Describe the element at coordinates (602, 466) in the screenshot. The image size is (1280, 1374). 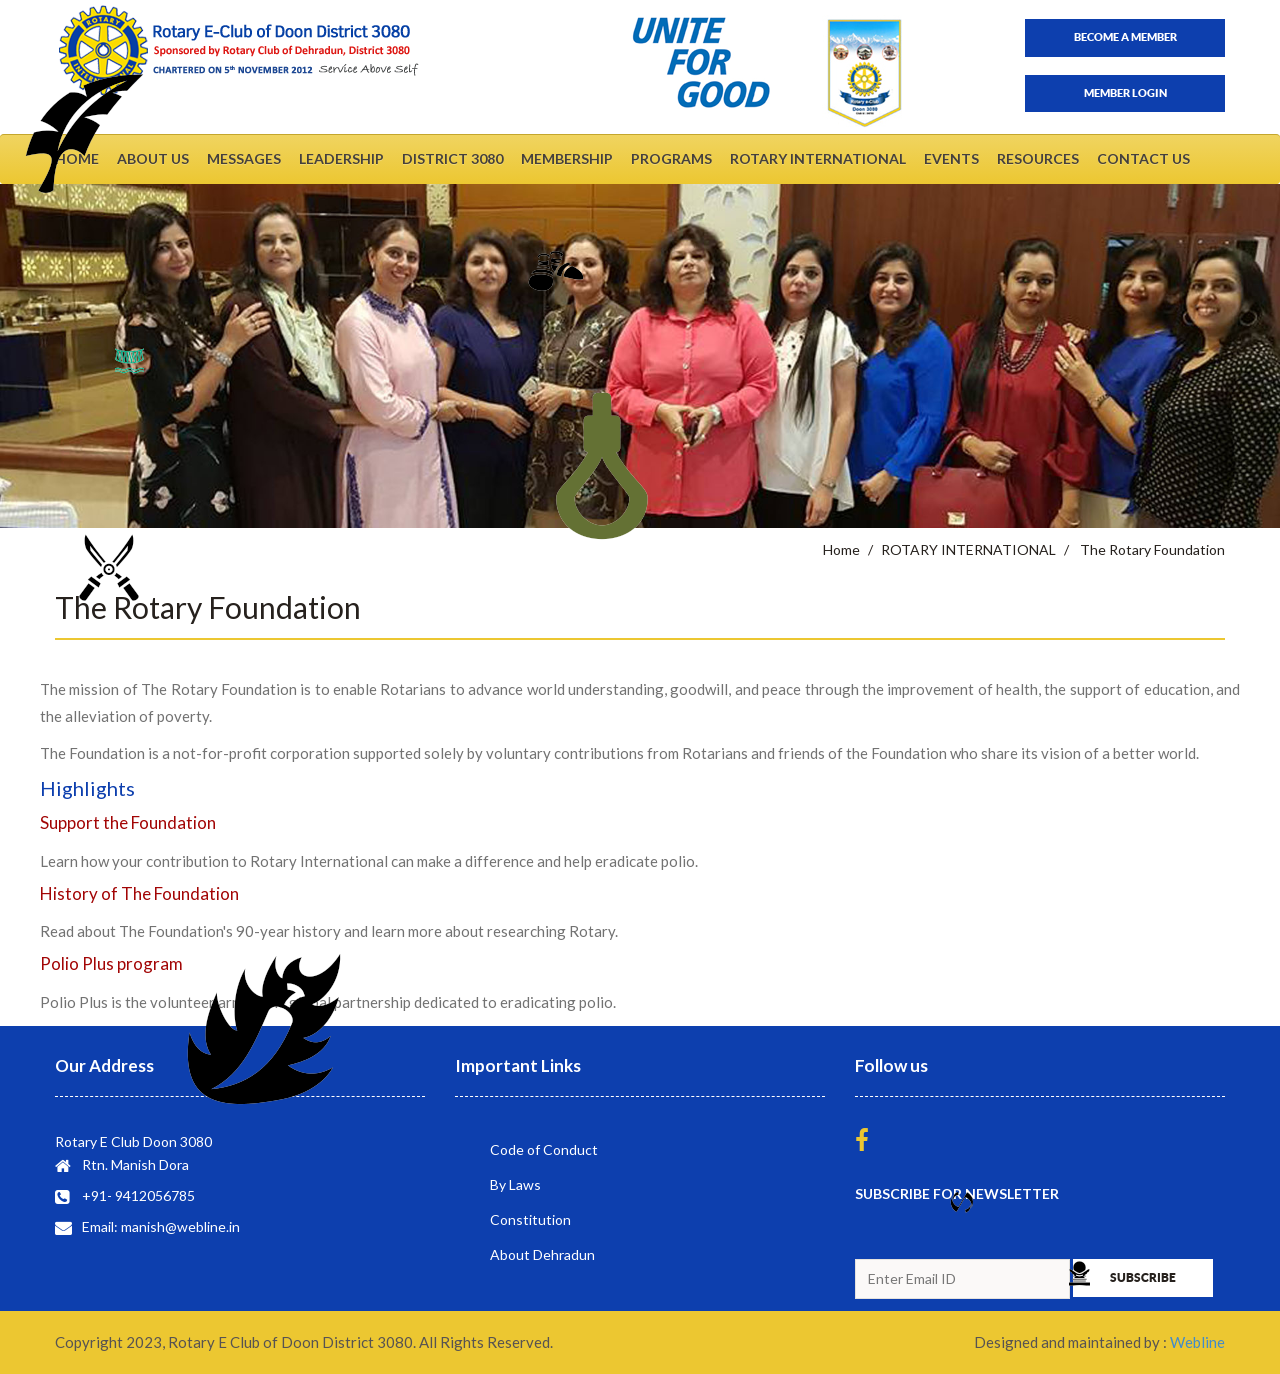
I see `suicide symbol` at that location.